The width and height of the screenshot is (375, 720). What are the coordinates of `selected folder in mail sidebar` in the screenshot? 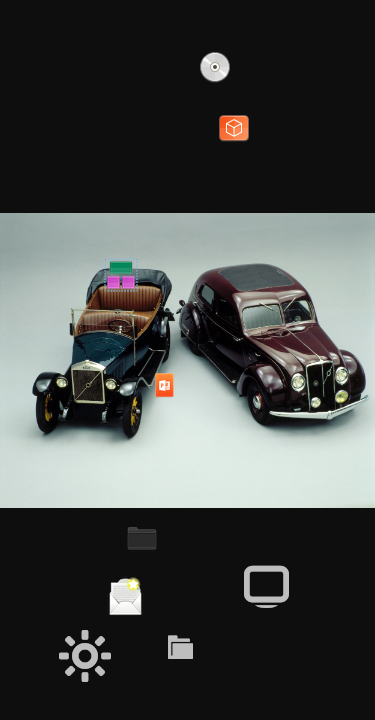 It's located at (142, 538).